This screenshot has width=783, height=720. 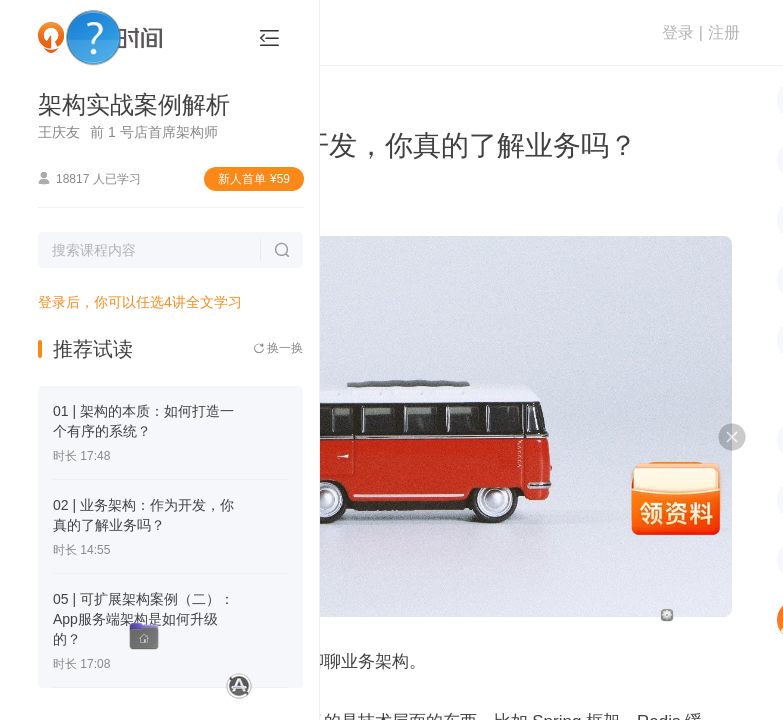 What do you see at coordinates (239, 686) in the screenshot?
I see `check for system software updates` at bounding box center [239, 686].